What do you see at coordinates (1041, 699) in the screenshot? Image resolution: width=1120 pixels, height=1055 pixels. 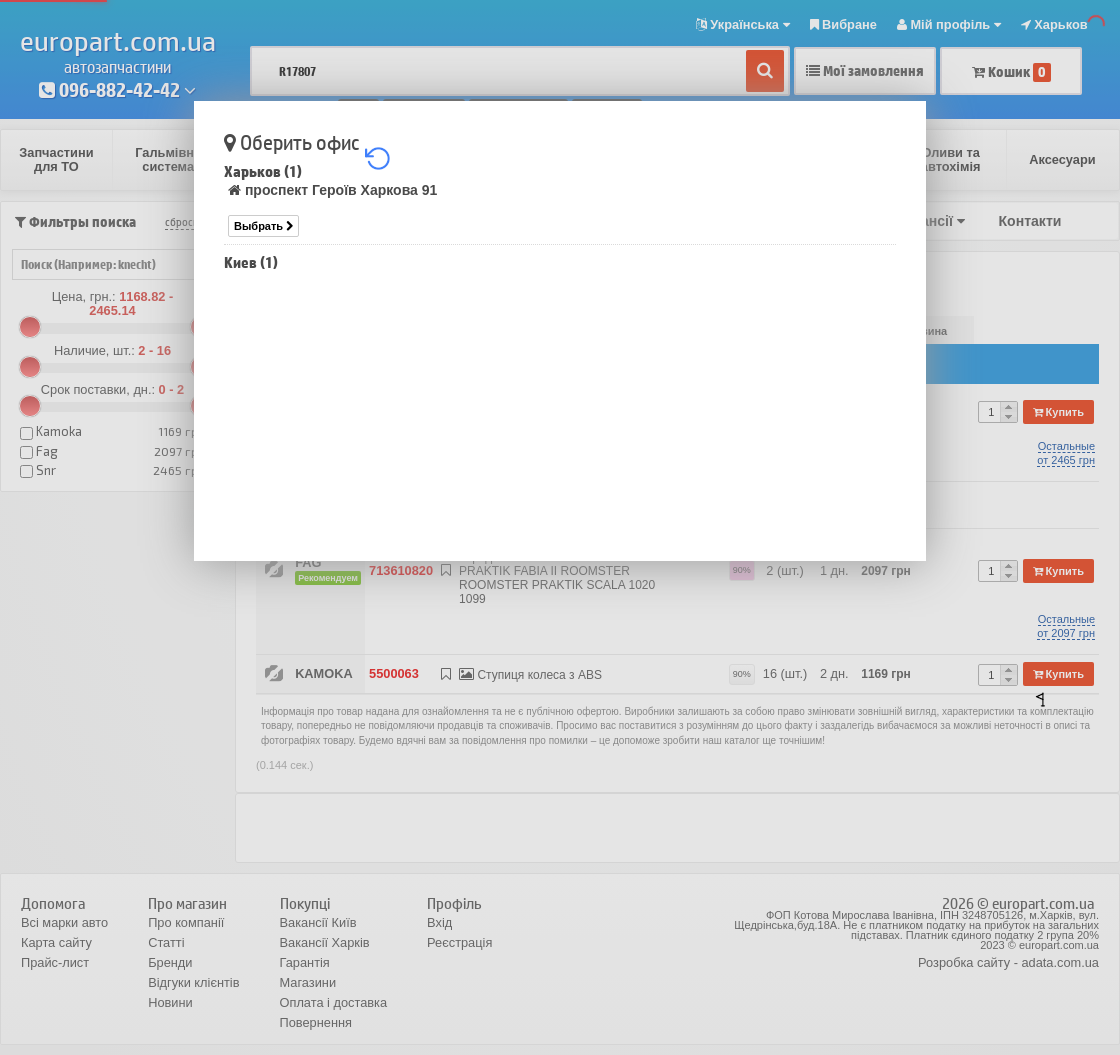 I see `mark or flag an important item` at bounding box center [1041, 699].